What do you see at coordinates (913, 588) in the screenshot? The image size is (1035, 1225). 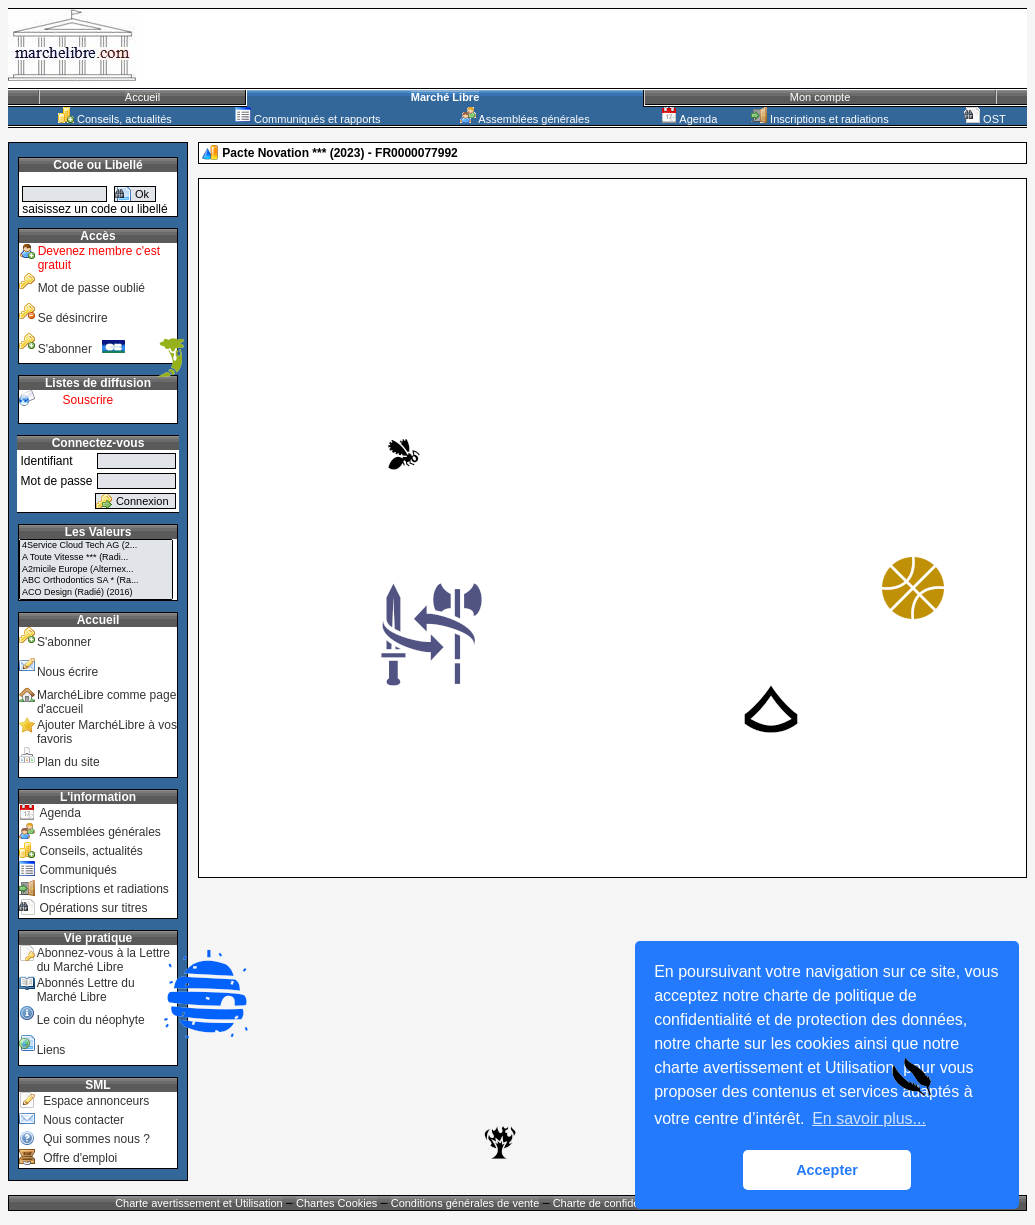 I see `access basketball or sports content` at bounding box center [913, 588].